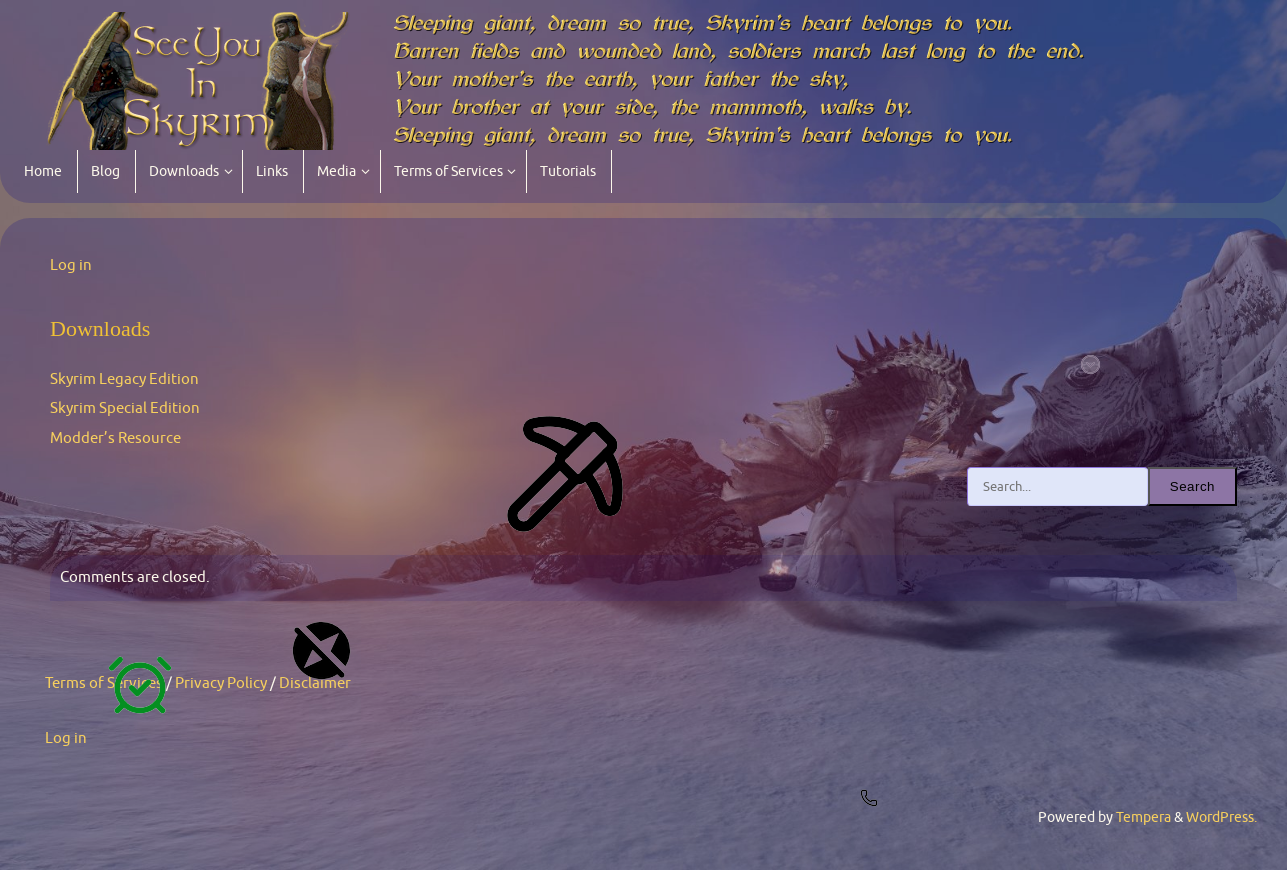 The height and width of the screenshot is (870, 1287). Describe the element at coordinates (565, 474) in the screenshot. I see `mining or resource gathering tool` at that location.